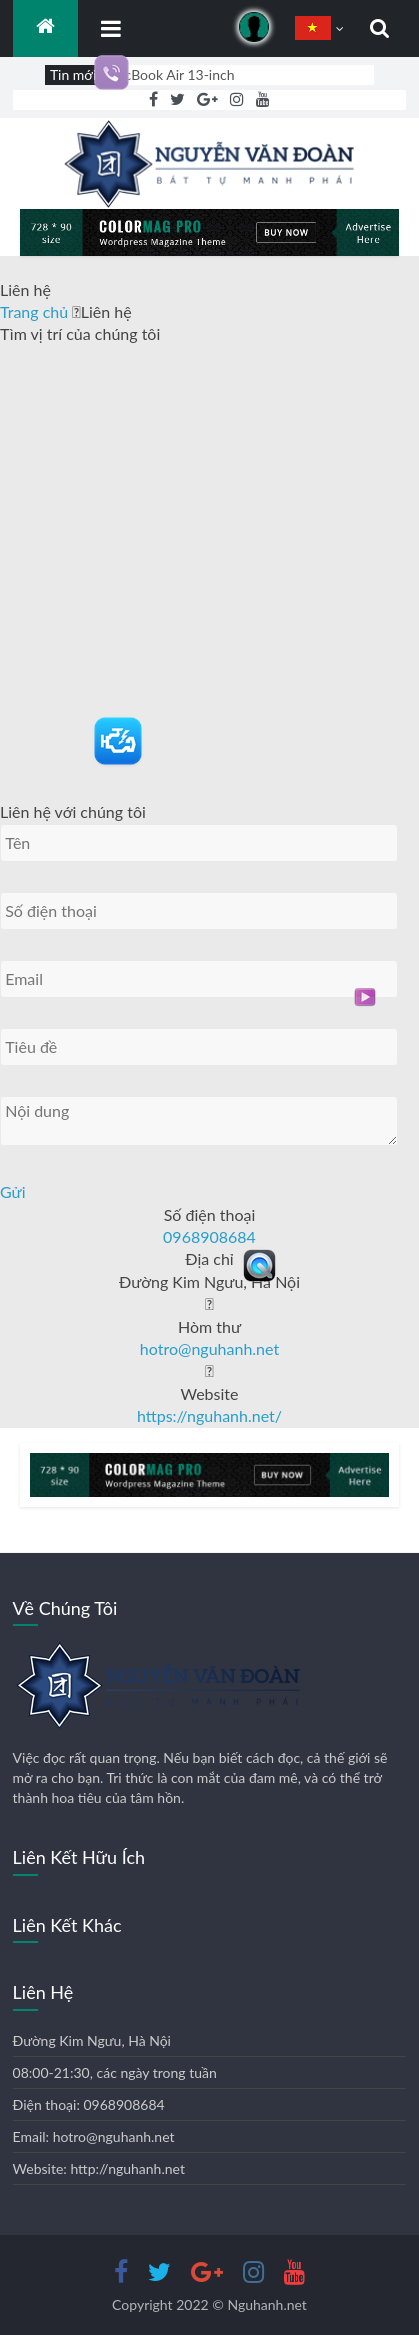 This screenshot has height=2335, width=419. I want to click on diagnose and troubleshoot SELinux security alerts, so click(118, 741).